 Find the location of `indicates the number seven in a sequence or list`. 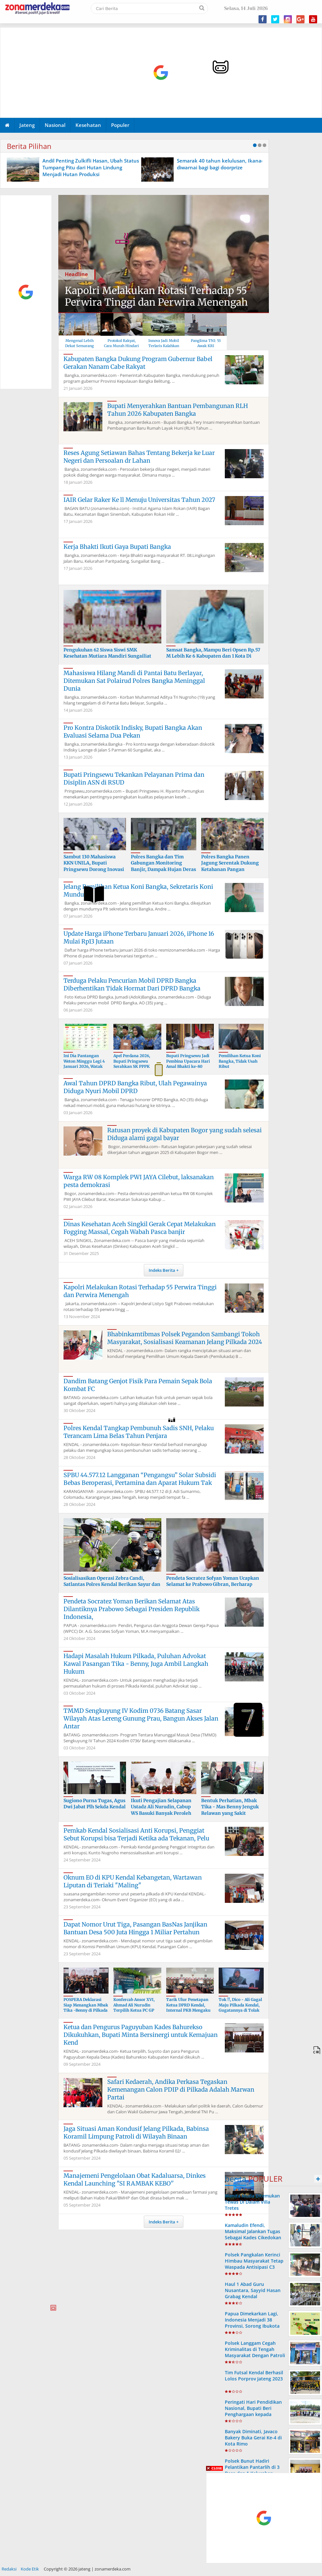

indicates the number seven in a sequence or list is located at coordinates (248, 1720).